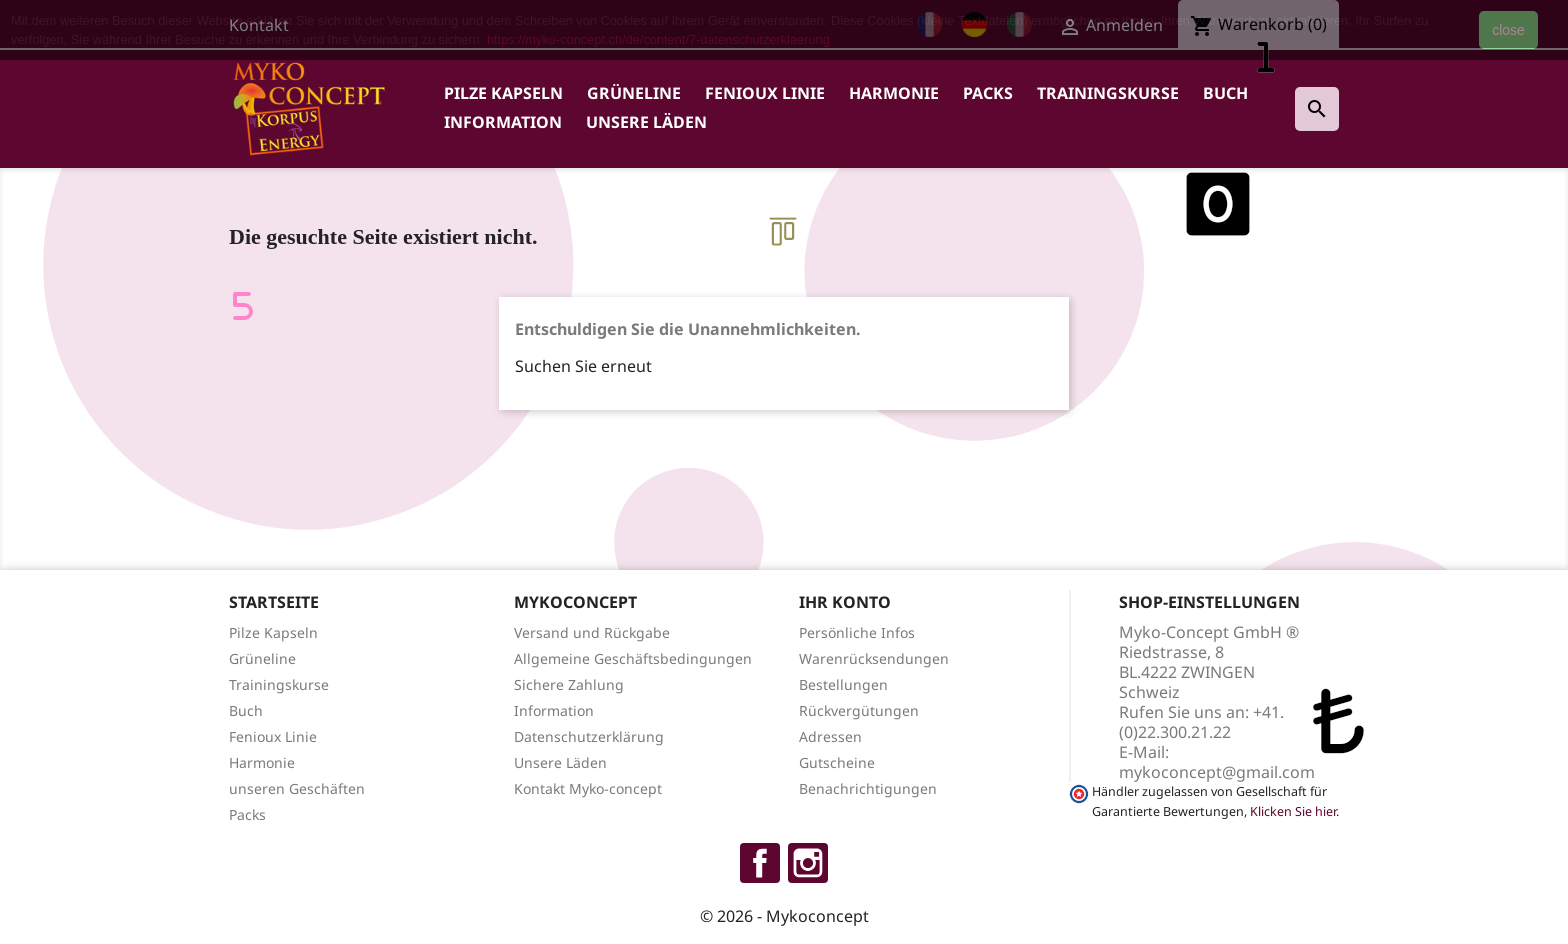 The image size is (1568, 944). Describe the element at coordinates (243, 306) in the screenshot. I see `indicates the number five in a list or count` at that location.